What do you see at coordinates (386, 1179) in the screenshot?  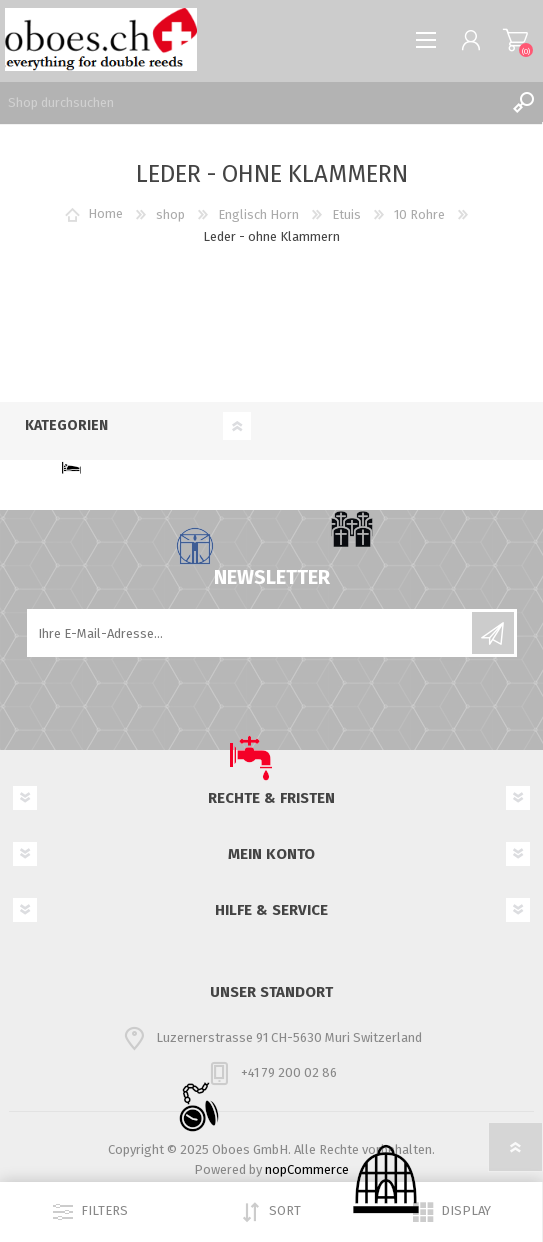 I see `bird cage item or decoration in a game inventory` at bounding box center [386, 1179].